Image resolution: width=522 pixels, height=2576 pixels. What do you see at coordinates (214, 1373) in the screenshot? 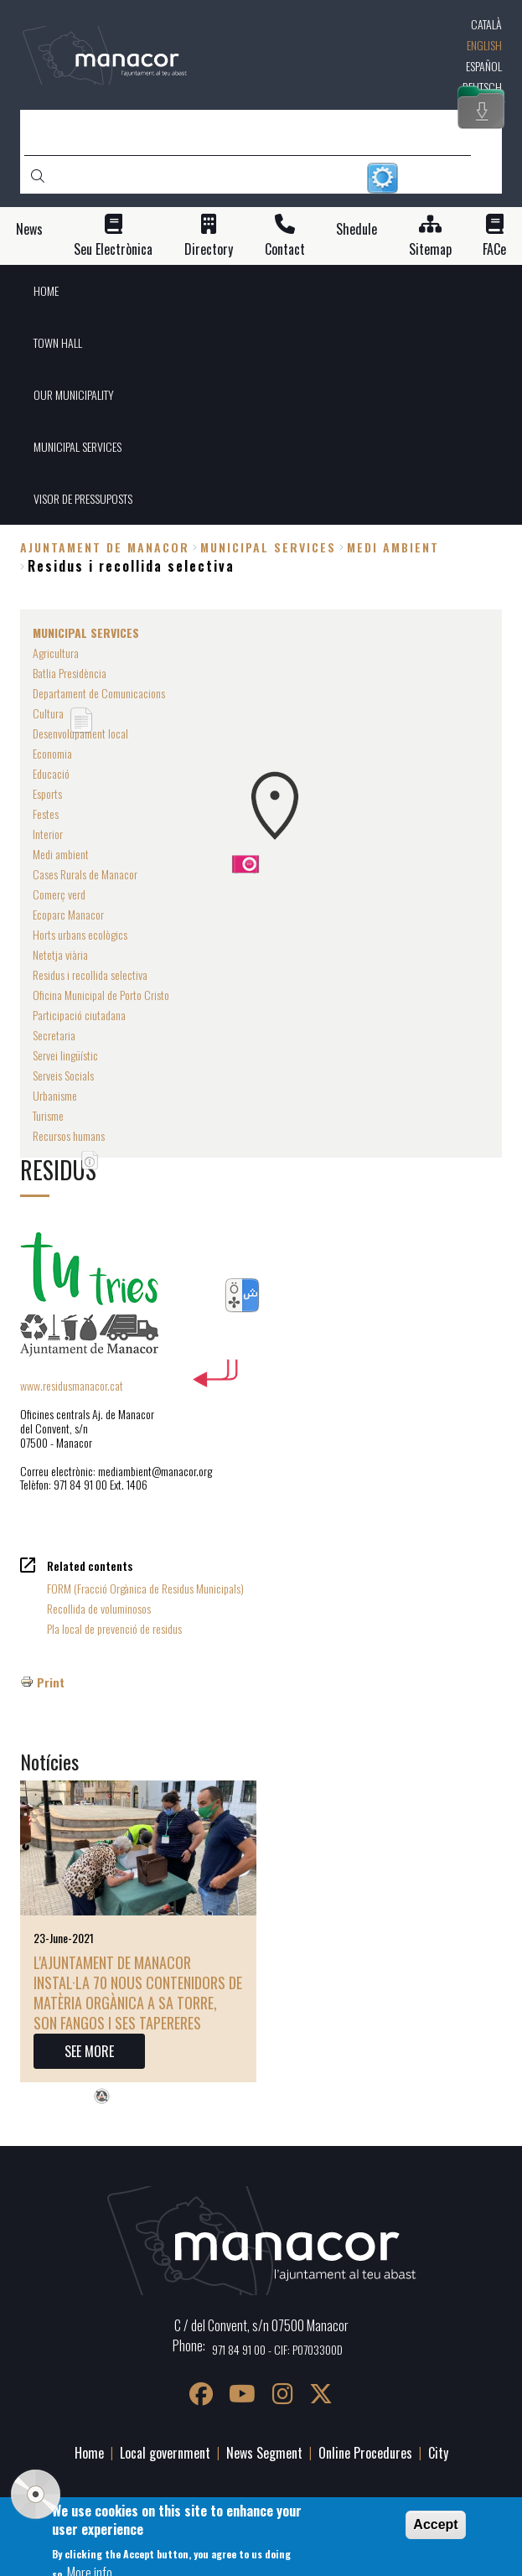
I see `reply to all recipients of an email` at bounding box center [214, 1373].